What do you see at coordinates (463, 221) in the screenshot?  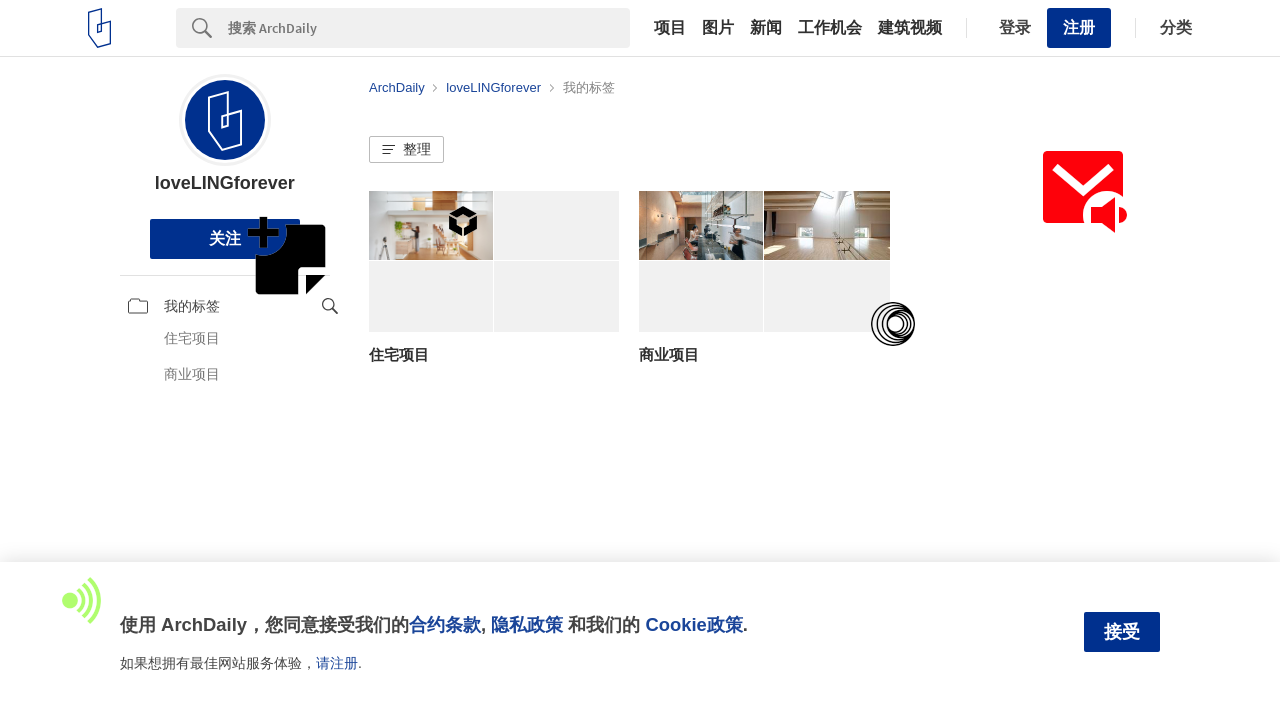 I see `visit builtbybit marketplace` at bounding box center [463, 221].